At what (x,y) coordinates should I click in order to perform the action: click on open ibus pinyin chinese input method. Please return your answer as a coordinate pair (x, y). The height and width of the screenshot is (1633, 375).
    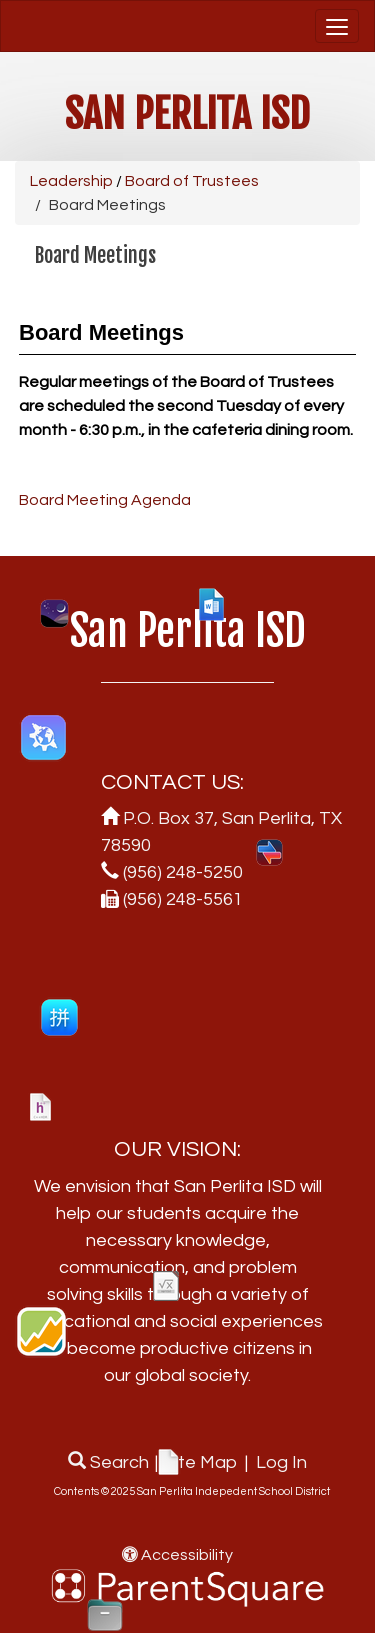
    Looking at the image, I should click on (59, 1017).